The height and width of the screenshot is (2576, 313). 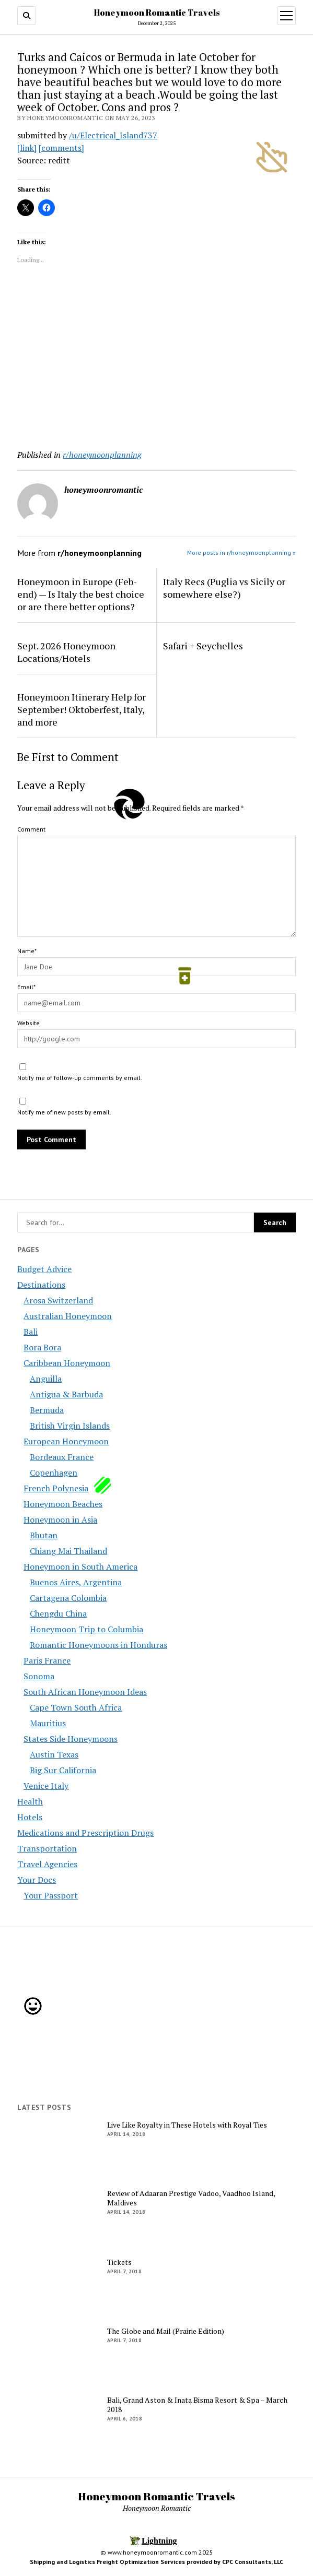 I want to click on disable touch or pointer input, so click(x=272, y=157).